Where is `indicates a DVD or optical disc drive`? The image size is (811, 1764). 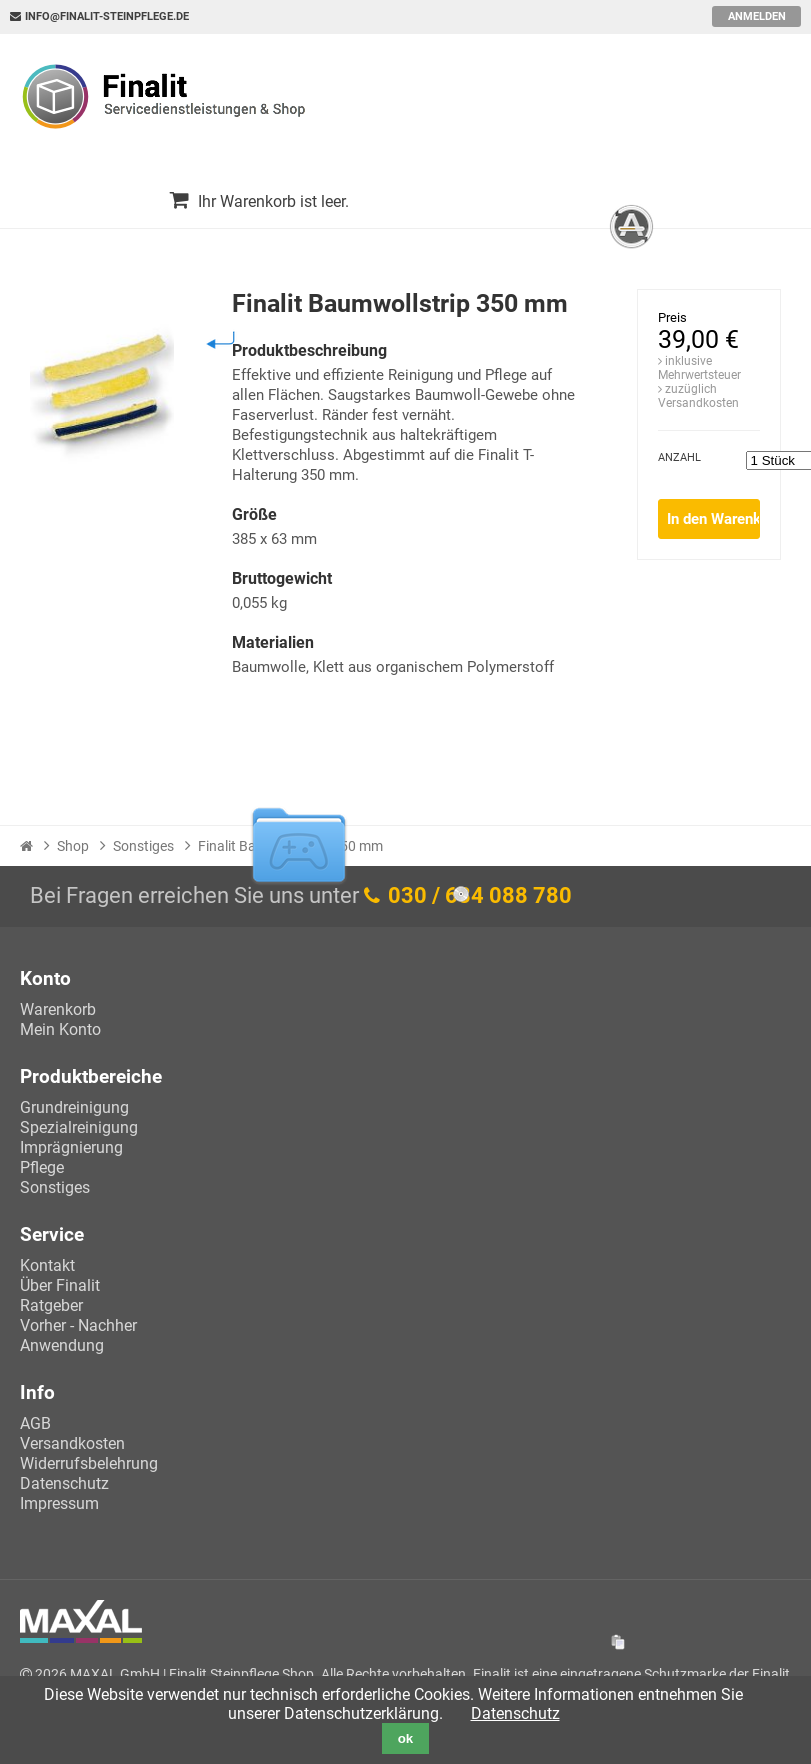 indicates a DVD or optical disc drive is located at coordinates (461, 894).